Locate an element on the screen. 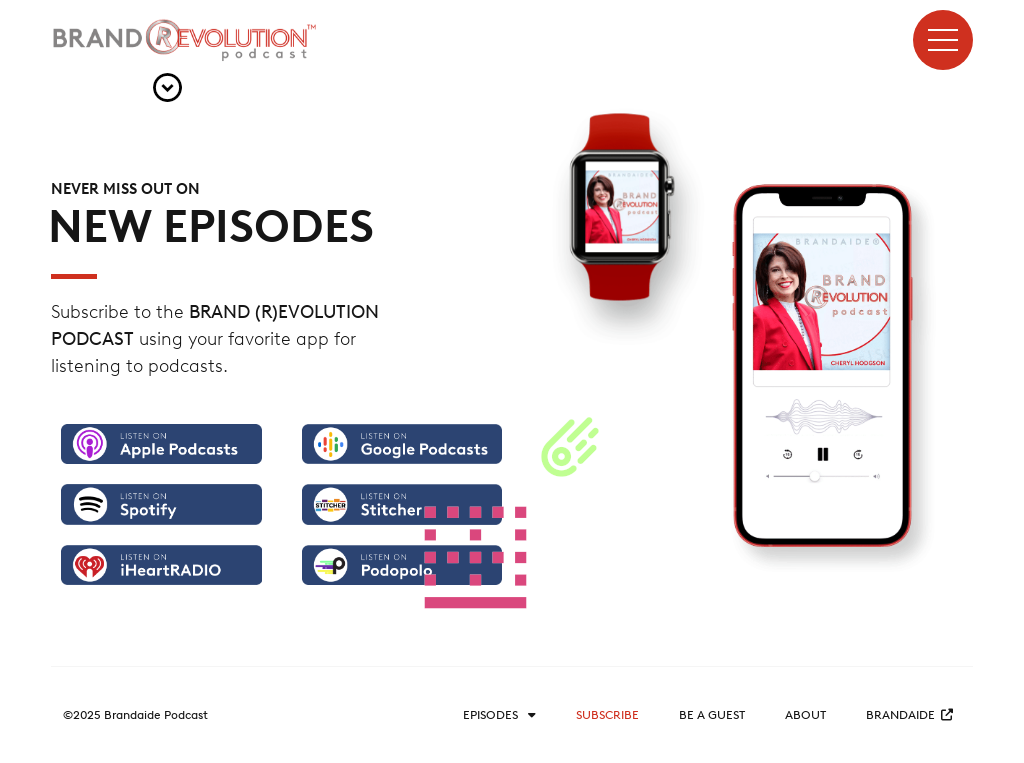 The image size is (1024, 763). apply bottom border to selected cells is located at coordinates (475, 557).